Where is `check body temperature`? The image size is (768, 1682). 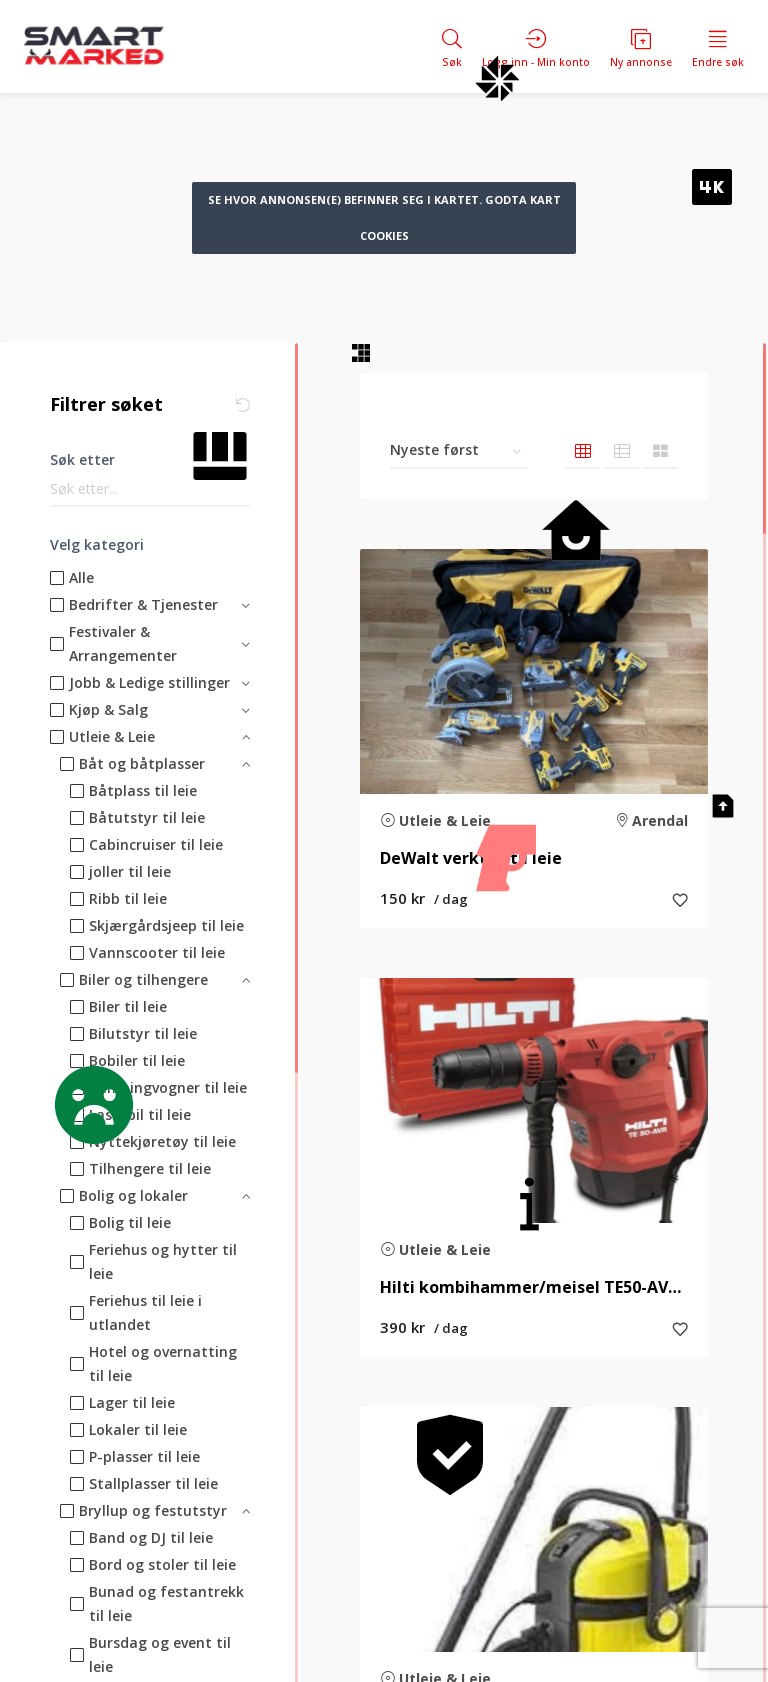
check body temperature is located at coordinates (506, 858).